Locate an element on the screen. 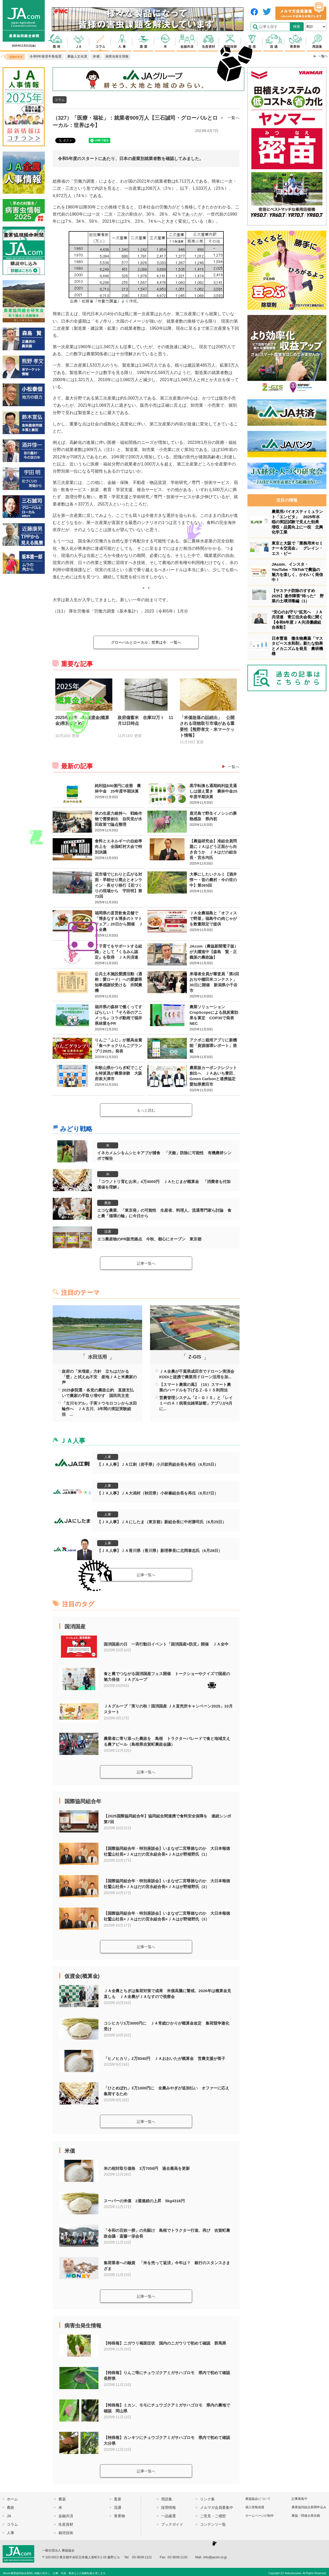  roll the dice or randomize selection is located at coordinates (83, 937).